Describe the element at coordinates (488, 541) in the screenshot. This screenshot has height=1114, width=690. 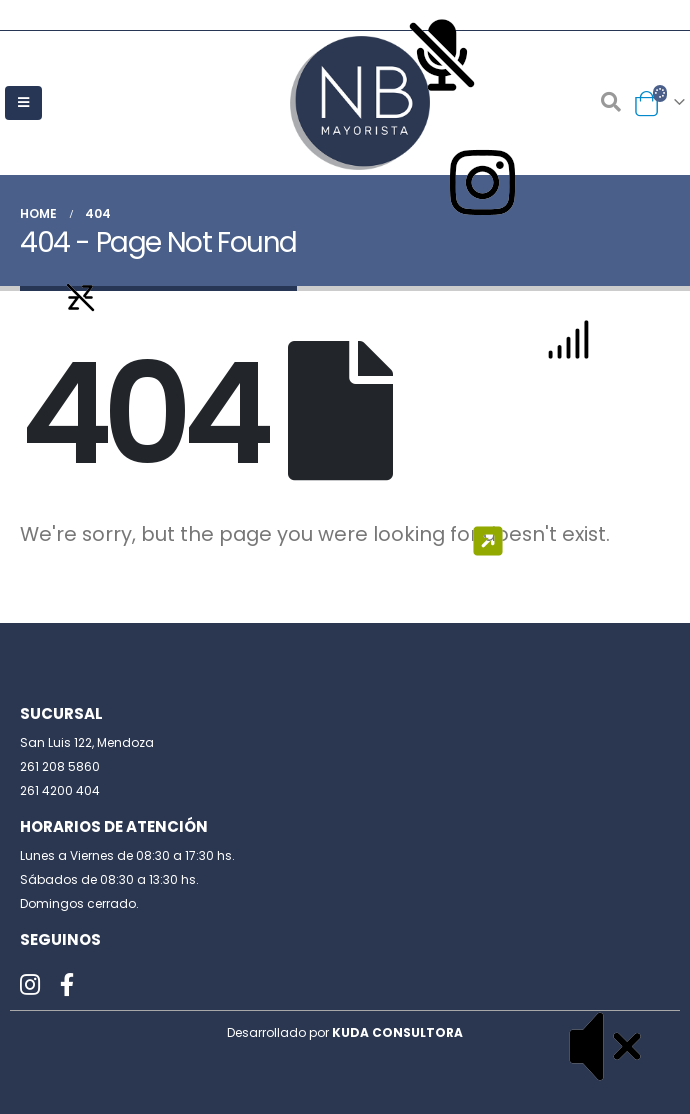
I see `open link in a new window or tab` at that location.